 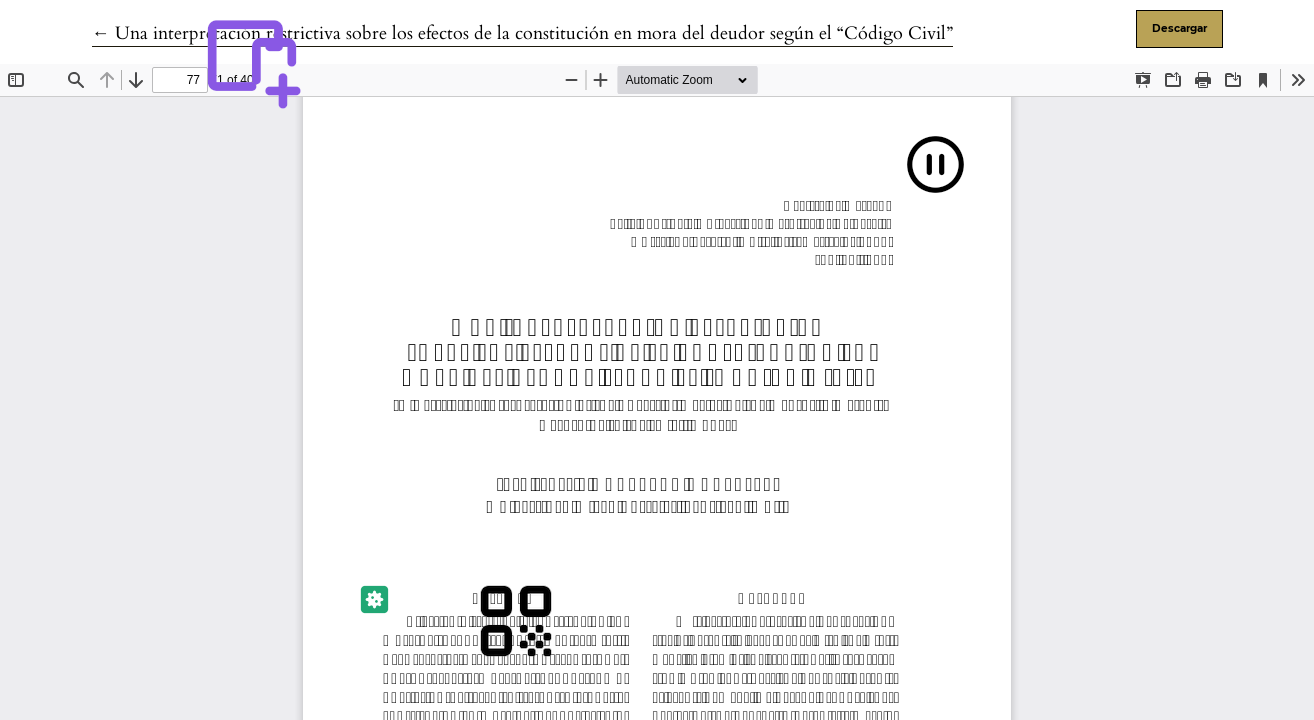 What do you see at coordinates (374, 599) in the screenshot?
I see `indicates virus or malware detected` at bounding box center [374, 599].